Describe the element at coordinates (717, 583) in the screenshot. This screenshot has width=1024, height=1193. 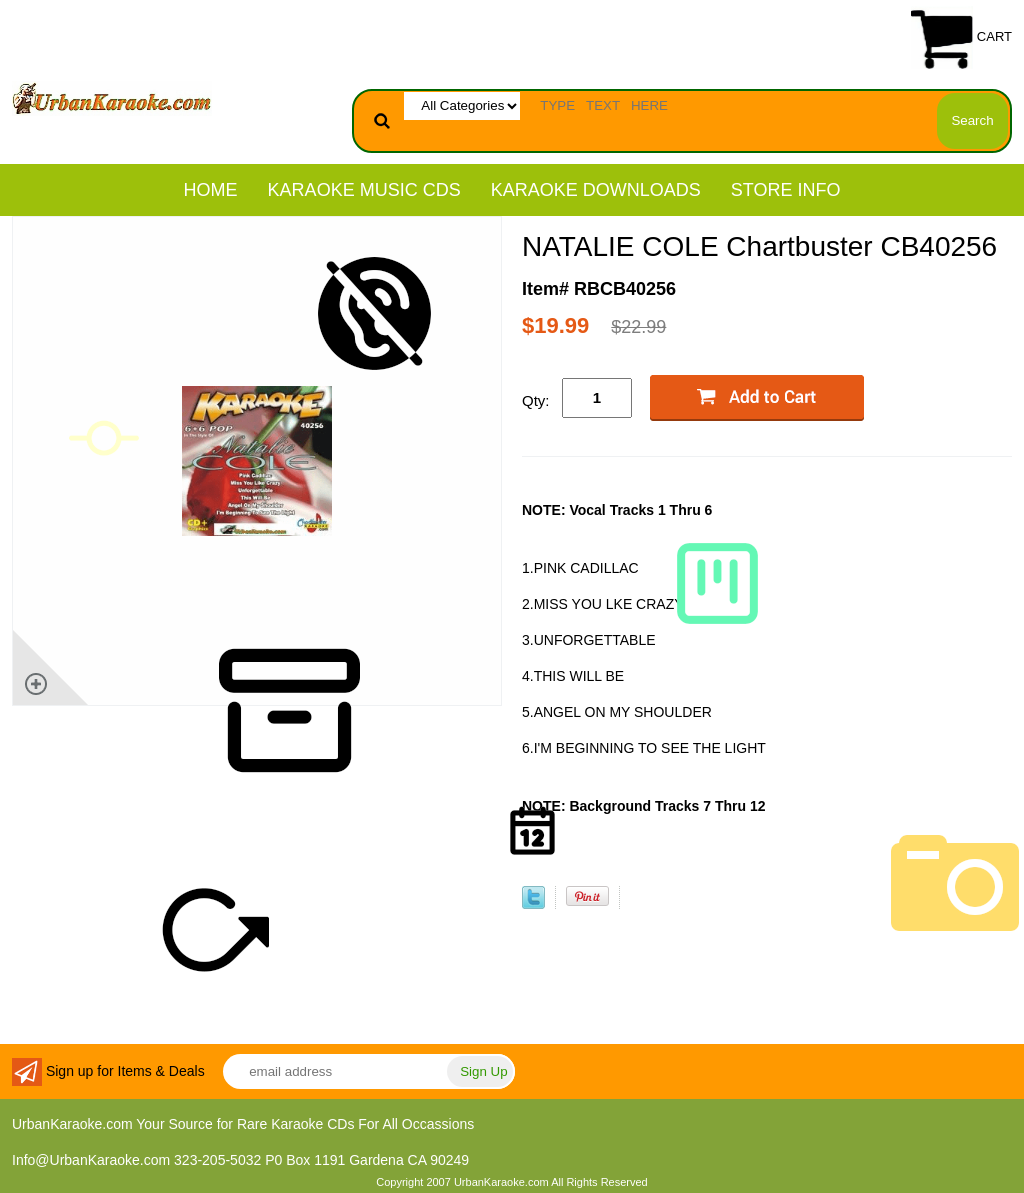
I see `open kanban board view` at that location.